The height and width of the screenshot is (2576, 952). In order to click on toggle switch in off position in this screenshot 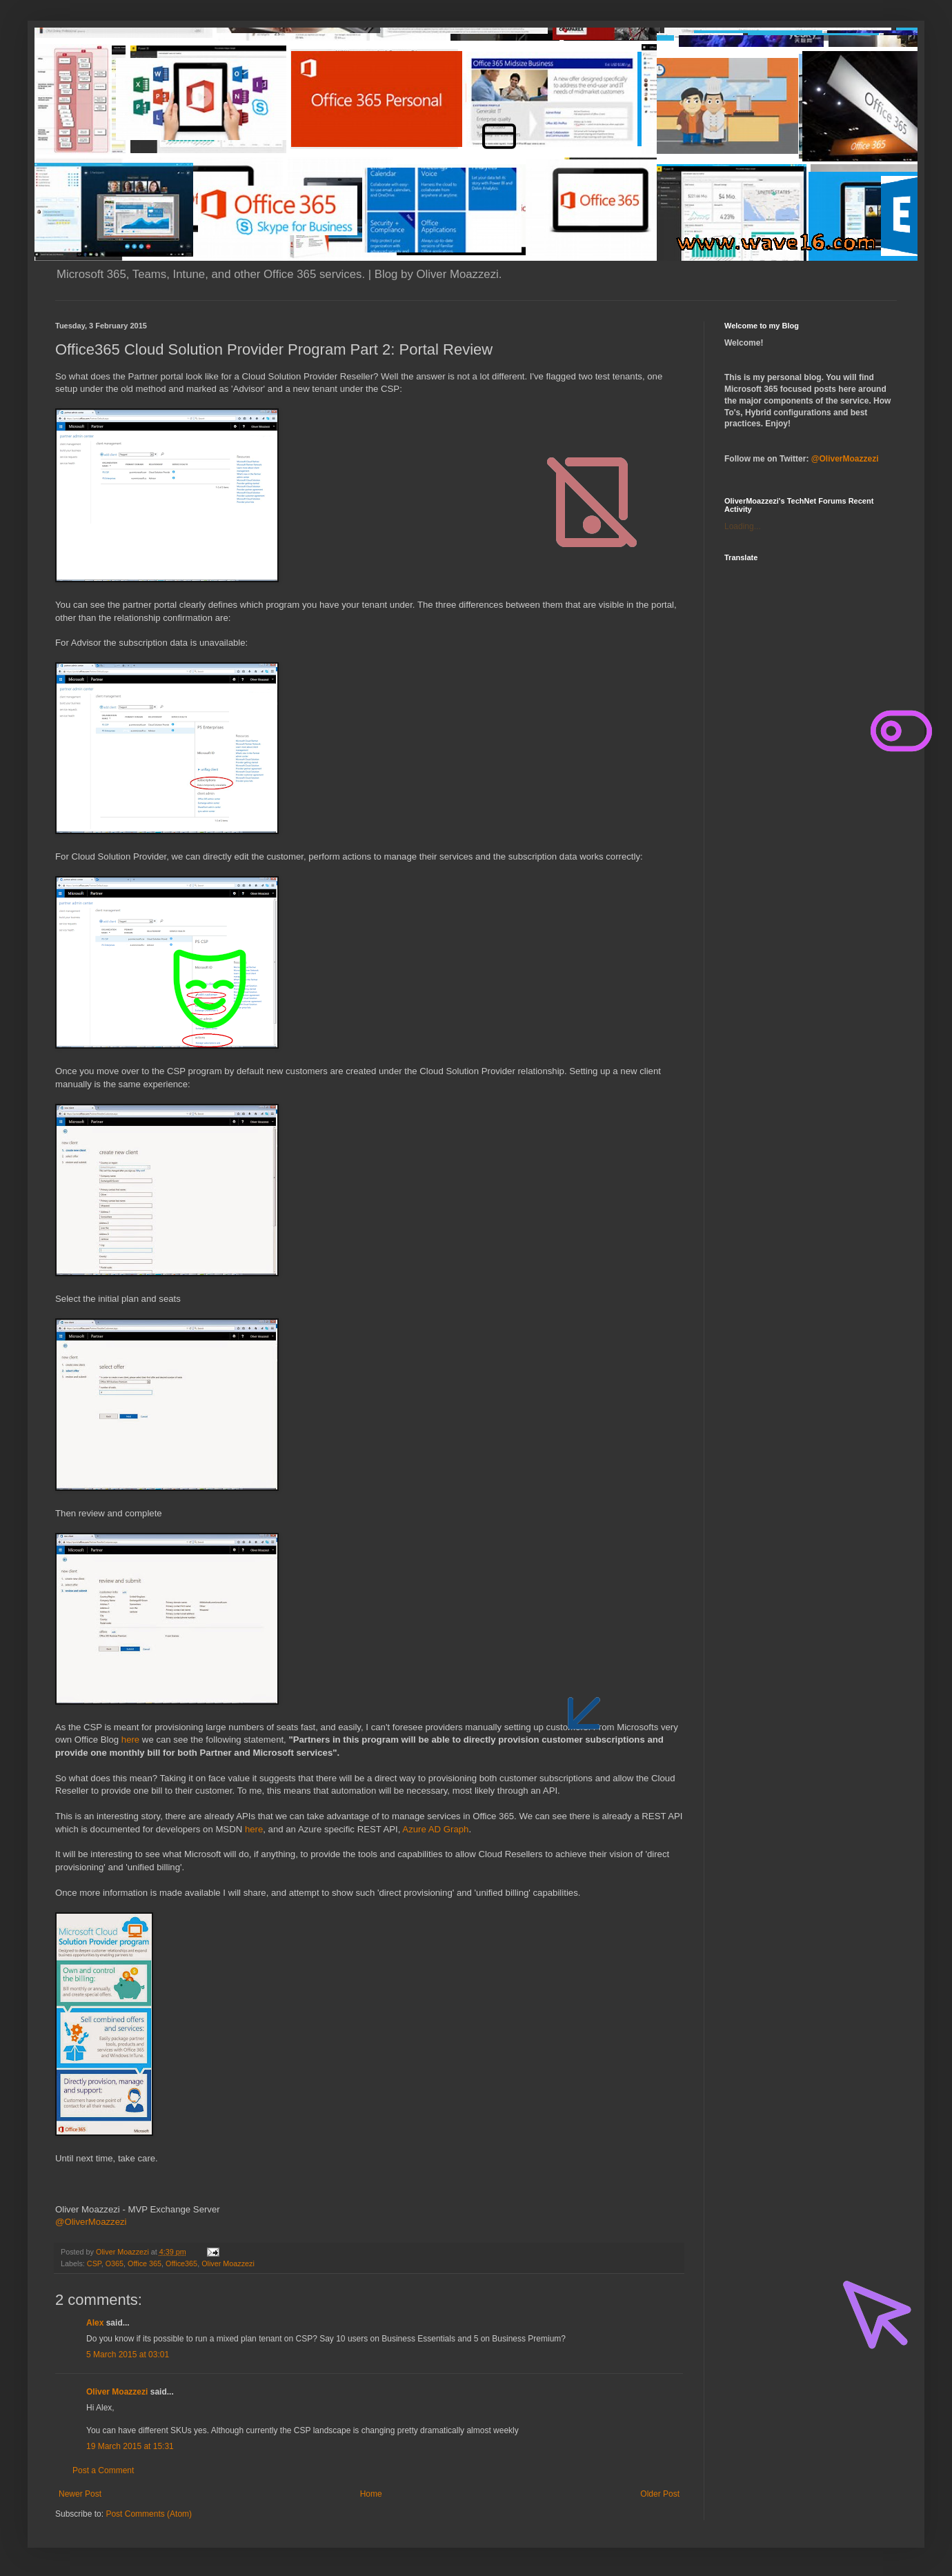, I will do `click(901, 731)`.